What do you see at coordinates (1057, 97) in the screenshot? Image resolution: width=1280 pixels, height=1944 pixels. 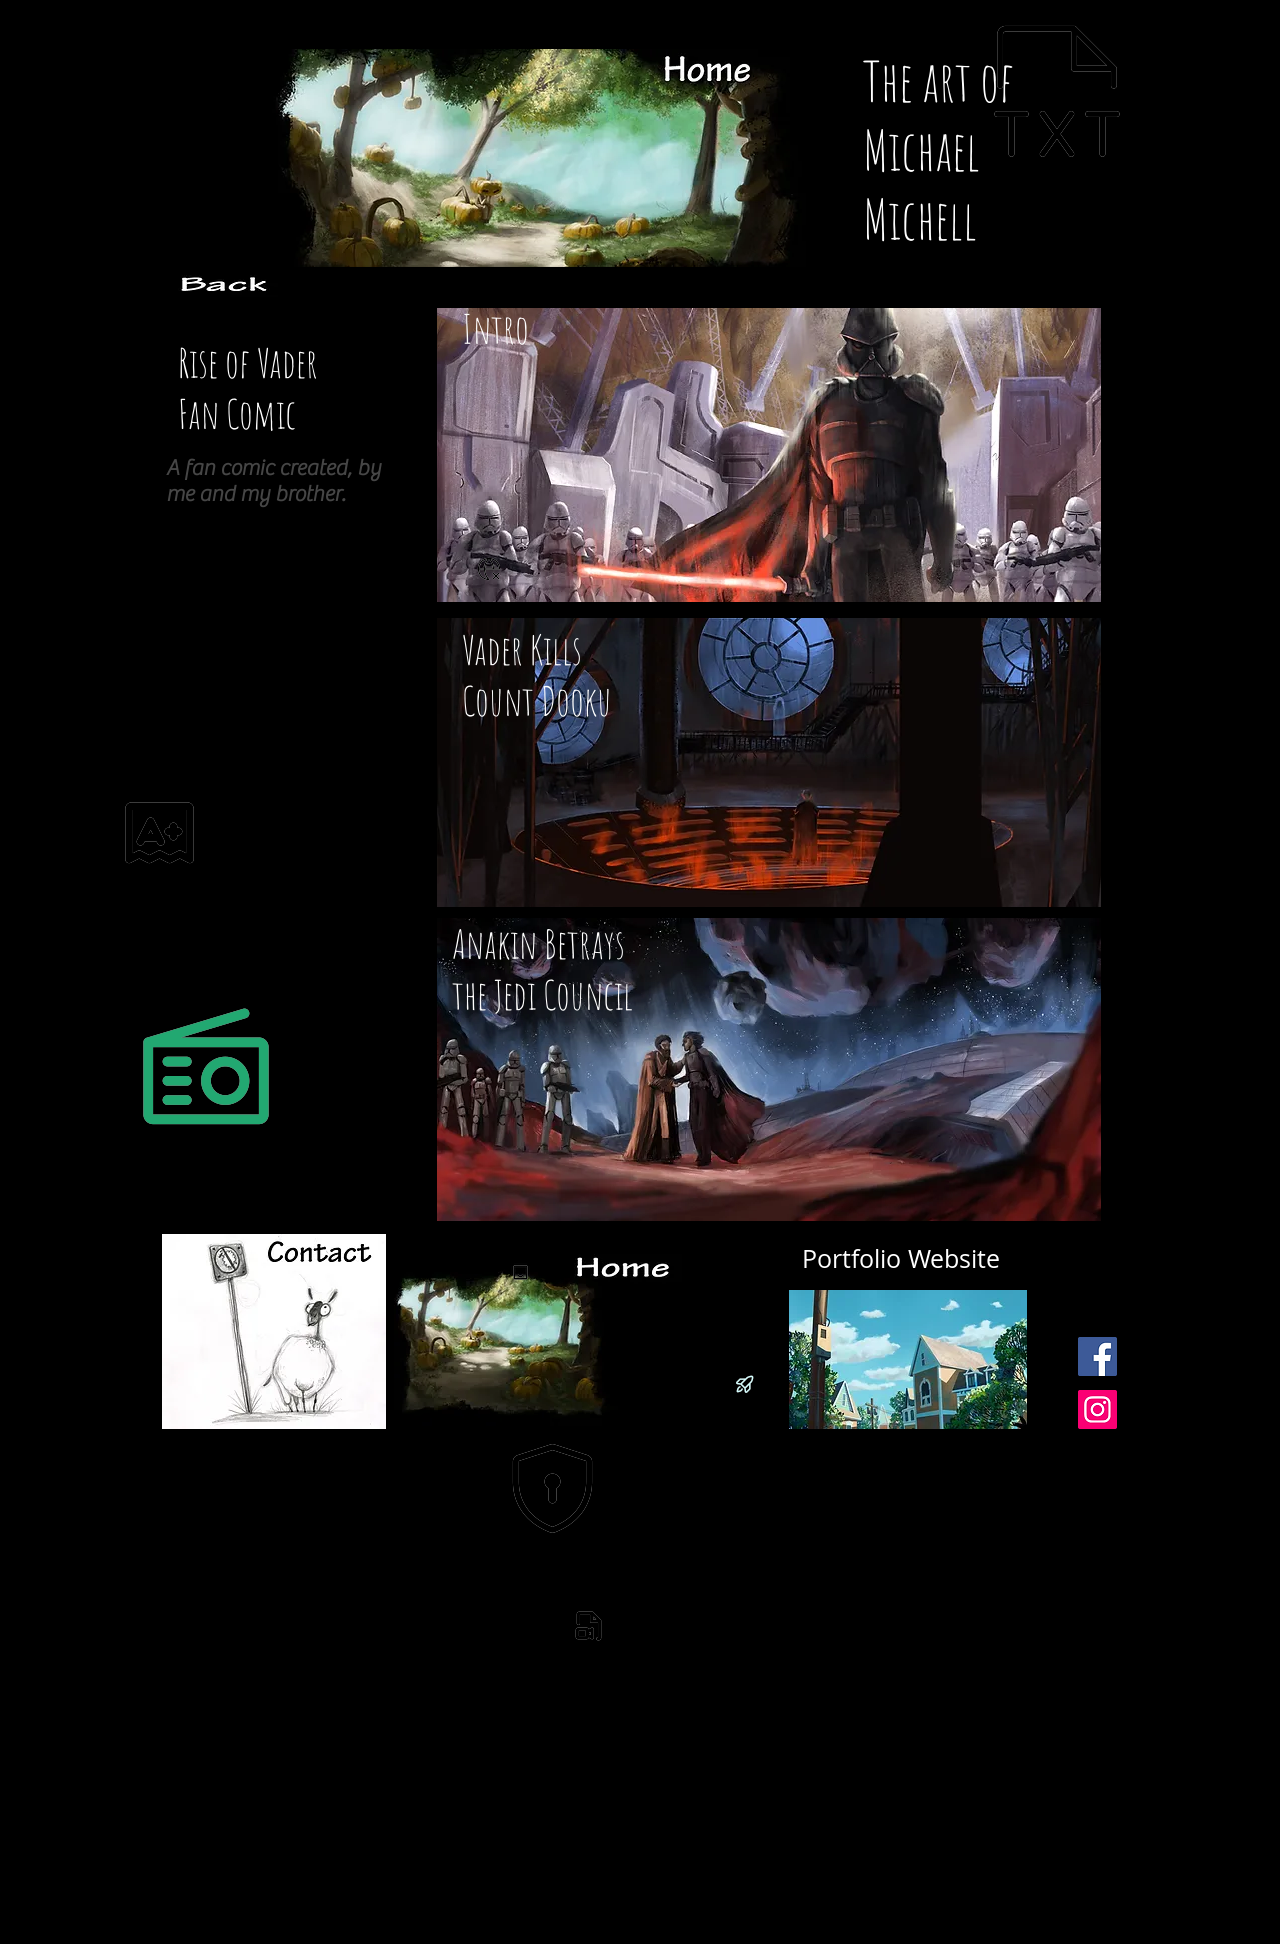 I see `open a text file` at bounding box center [1057, 97].